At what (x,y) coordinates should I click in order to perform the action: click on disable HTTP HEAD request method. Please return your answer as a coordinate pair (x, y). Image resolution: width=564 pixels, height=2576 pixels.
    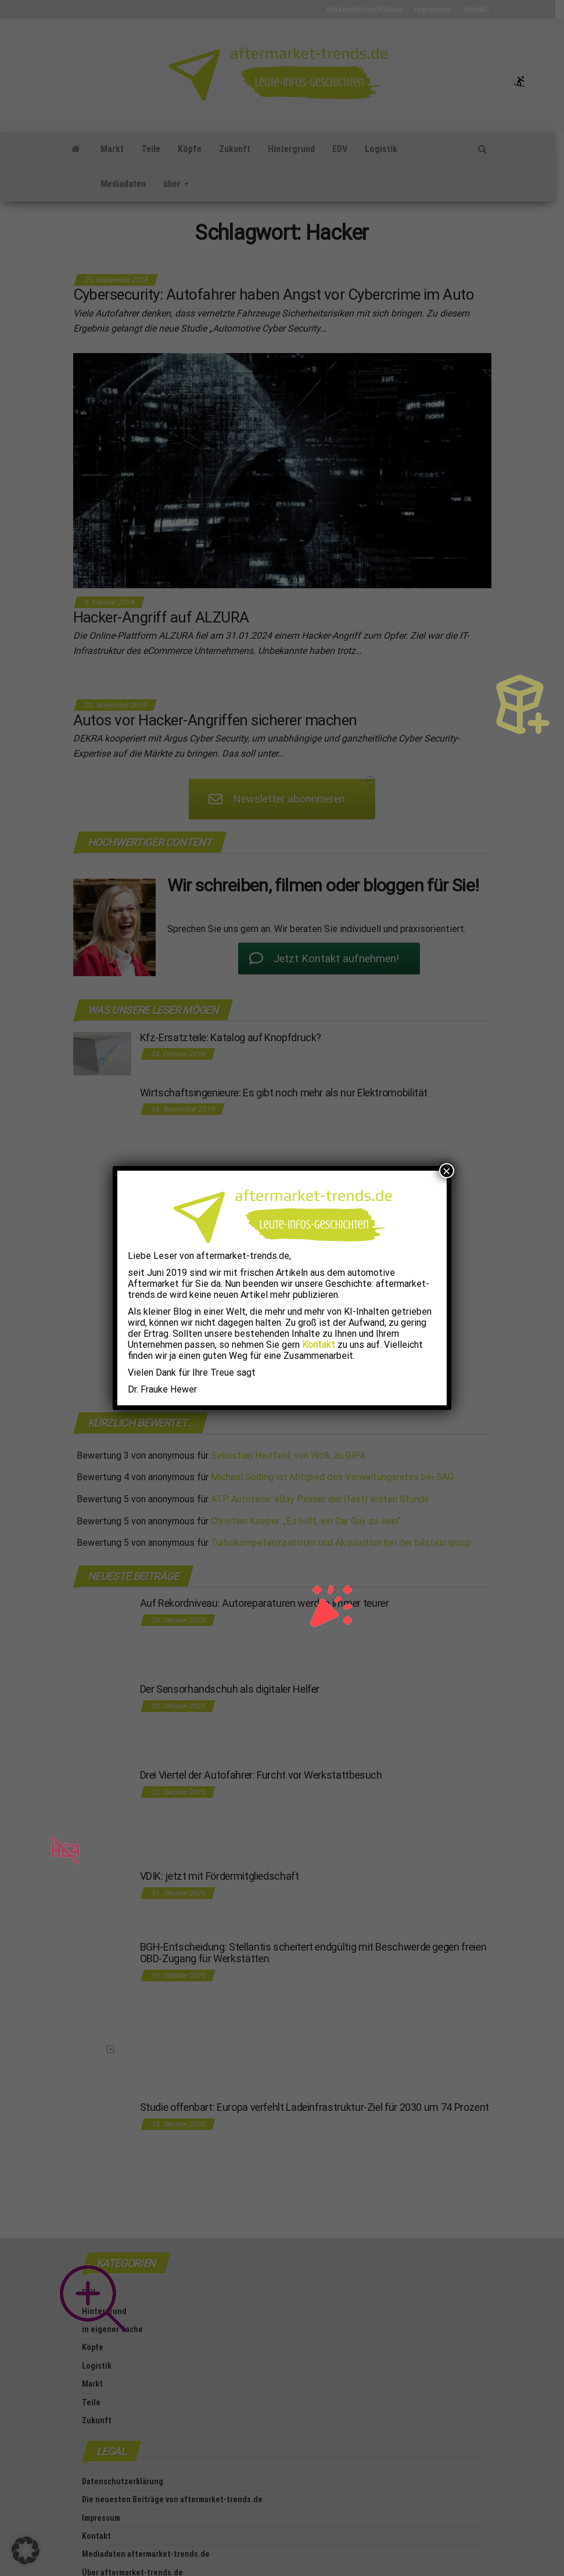
    Looking at the image, I should click on (65, 1850).